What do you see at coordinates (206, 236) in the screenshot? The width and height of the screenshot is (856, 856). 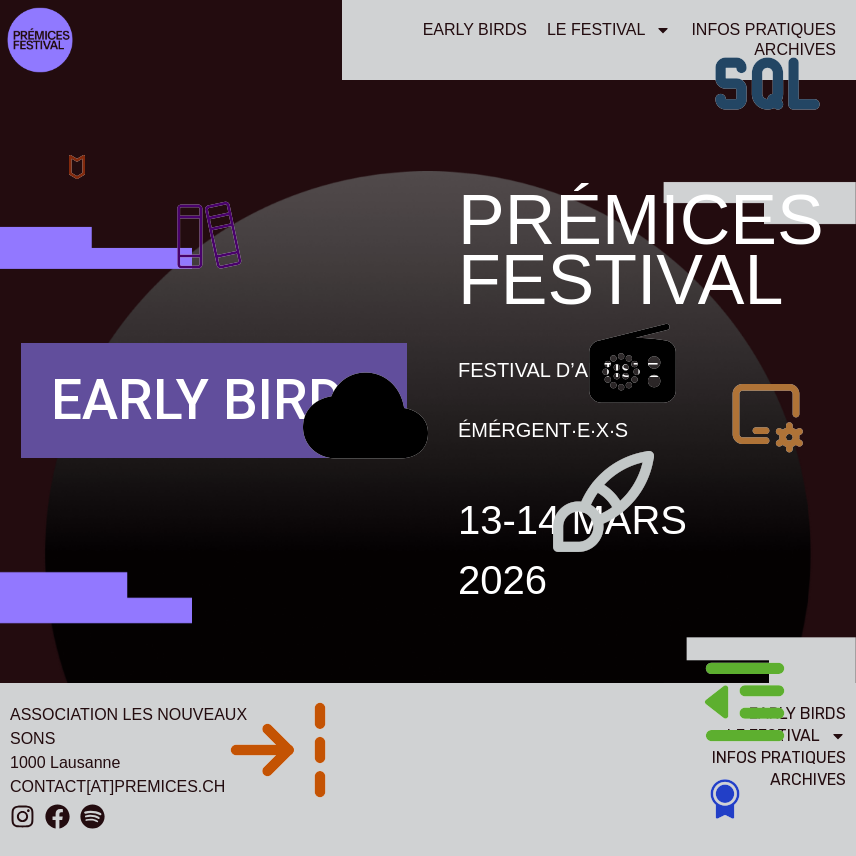 I see `access your library or book collection` at bounding box center [206, 236].